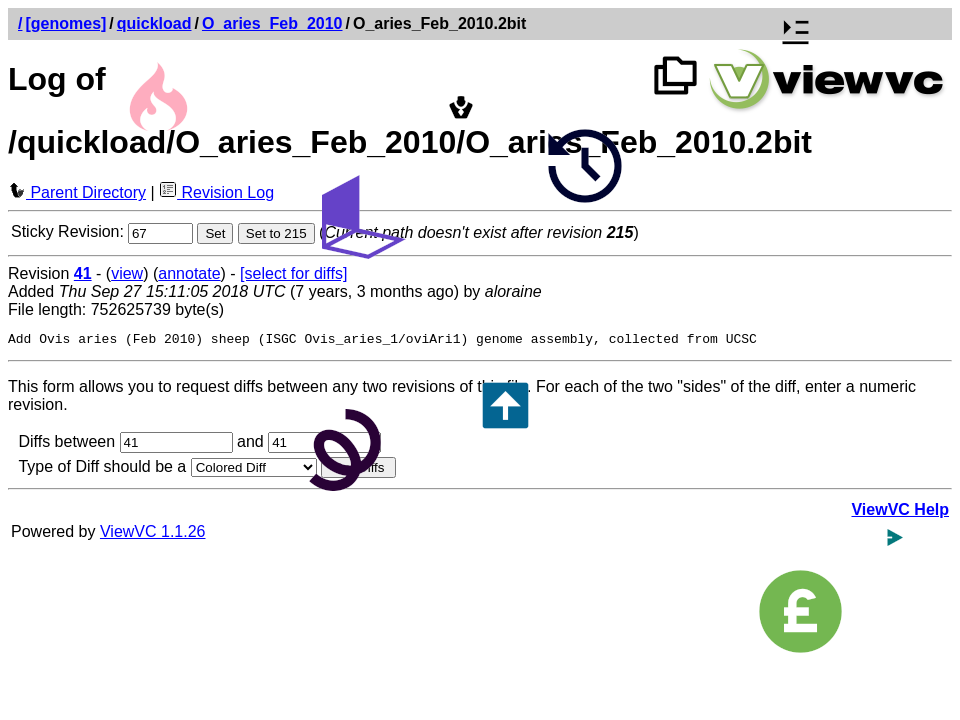 The height and width of the screenshot is (720, 960). Describe the element at coordinates (461, 108) in the screenshot. I see `browse jewelry or accessories` at that location.